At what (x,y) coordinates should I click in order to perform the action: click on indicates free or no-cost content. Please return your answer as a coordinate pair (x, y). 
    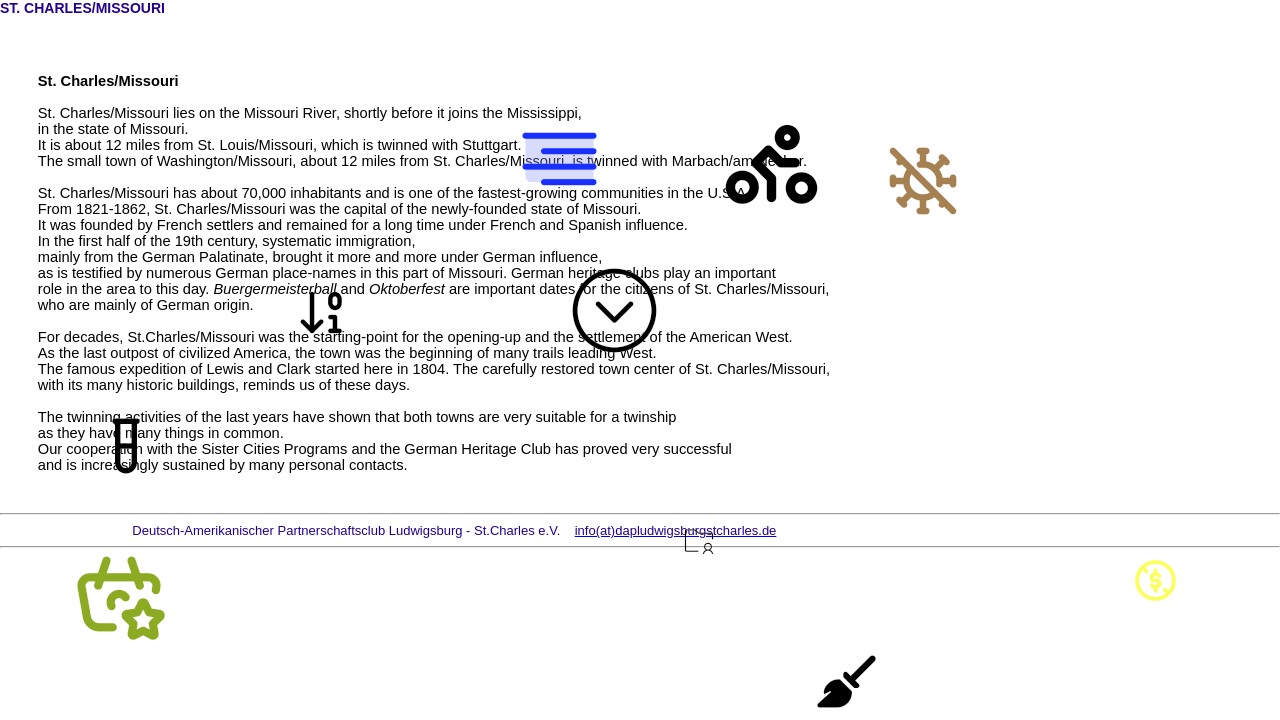
    Looking at the image, I should click on (1155, 580).